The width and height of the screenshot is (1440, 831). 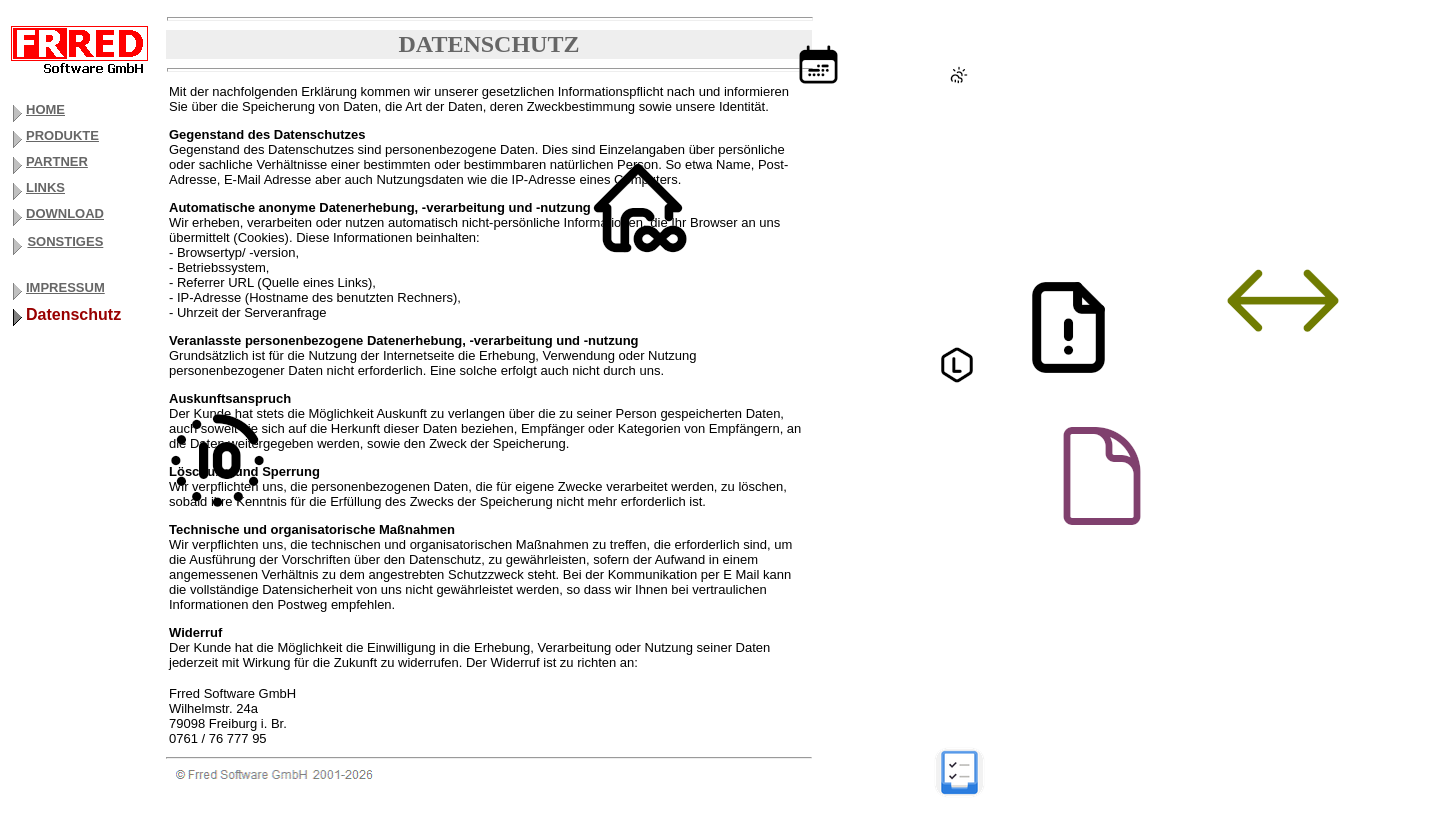 I want to click on open work-related software or applications, so click(x=959, y=772).